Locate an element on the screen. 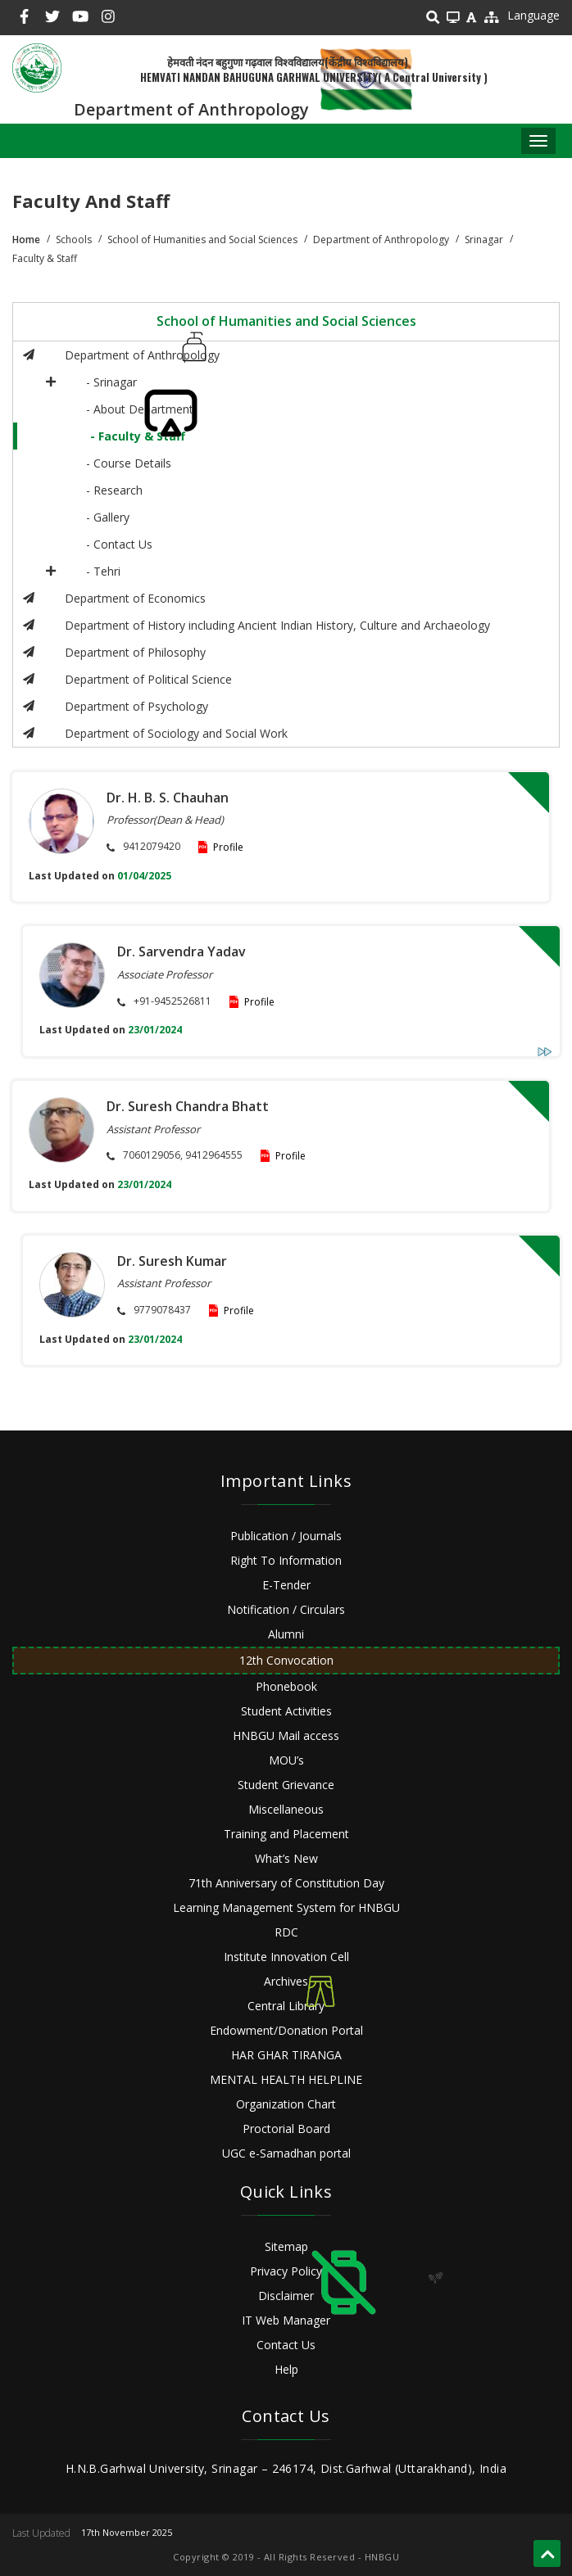 This screenshot has width=572, height=2576. access hand washing or hygiene instructions is located at coordinates (194, 347).